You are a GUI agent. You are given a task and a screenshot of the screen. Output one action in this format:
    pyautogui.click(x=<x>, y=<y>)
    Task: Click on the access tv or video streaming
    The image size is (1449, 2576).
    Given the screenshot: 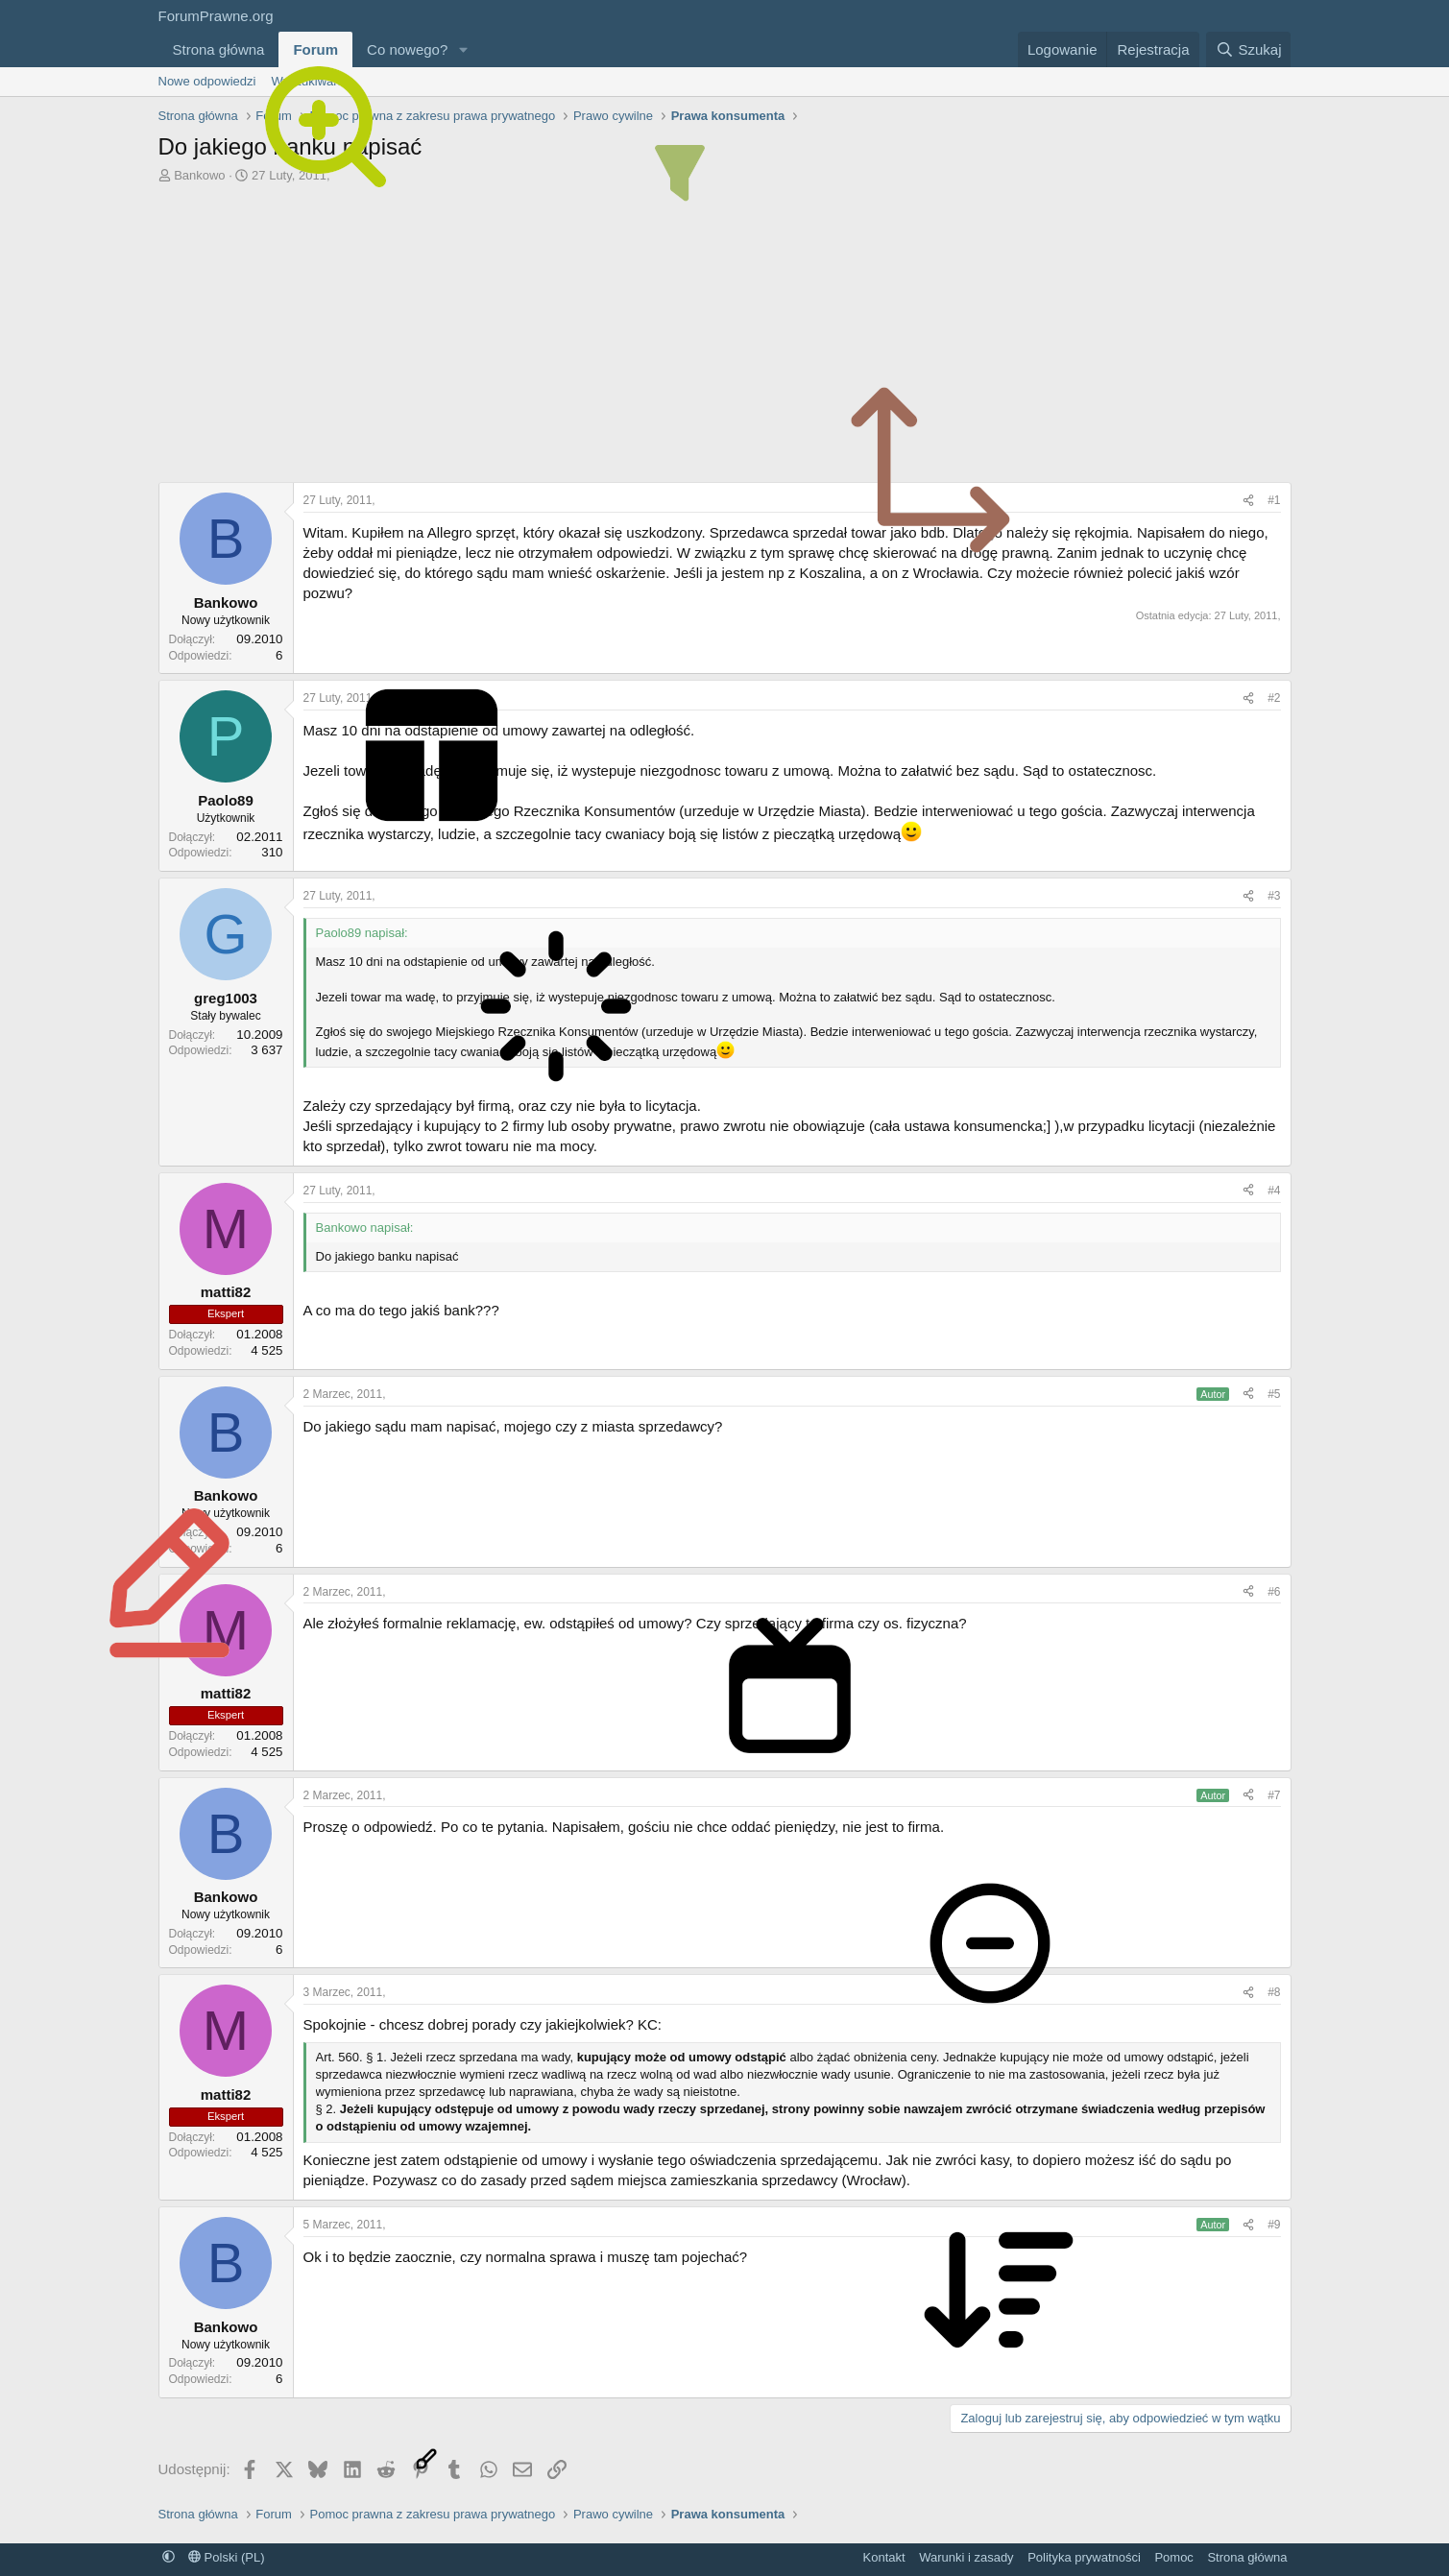 What is the action you would take?
    pyautogui.click(x=789, y=1685)
    